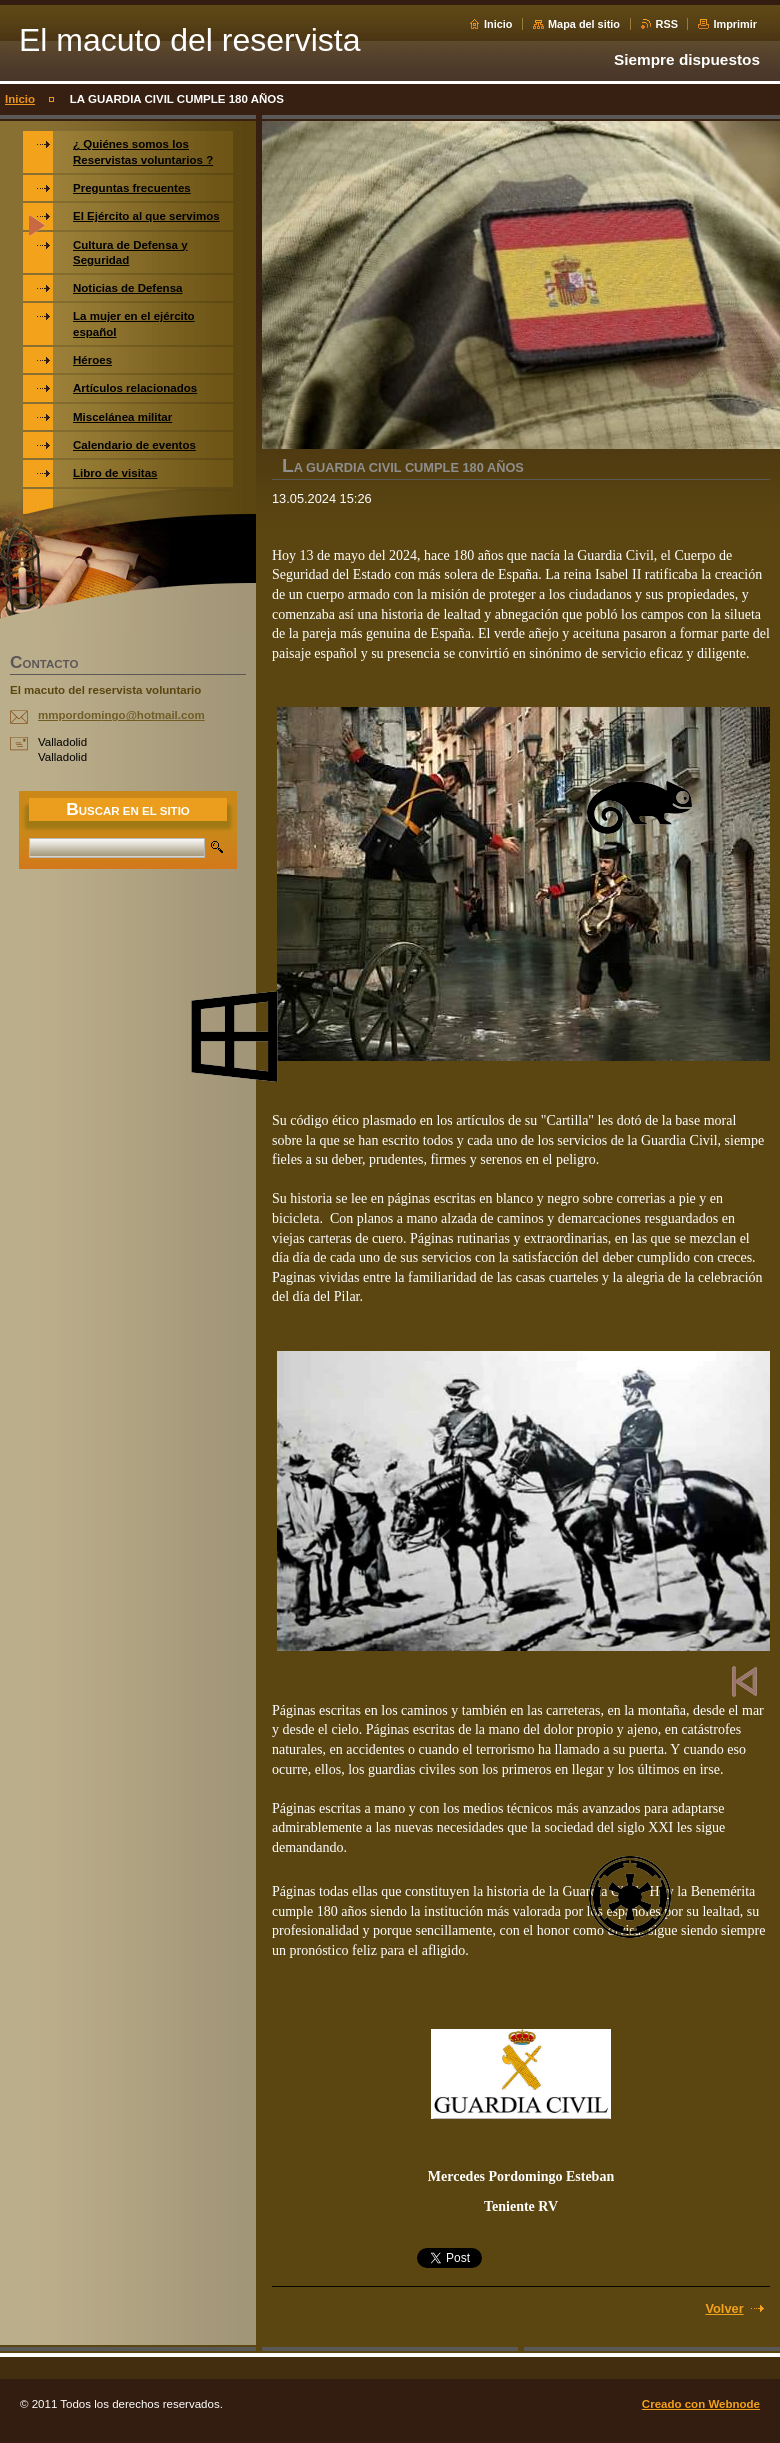 The image size is (780, 2443). What do you see at coordinates (630, 1897) in the screenshot?
I see `the Galactic Empire logo from Star Wars` at bounding box center [630, 1897].